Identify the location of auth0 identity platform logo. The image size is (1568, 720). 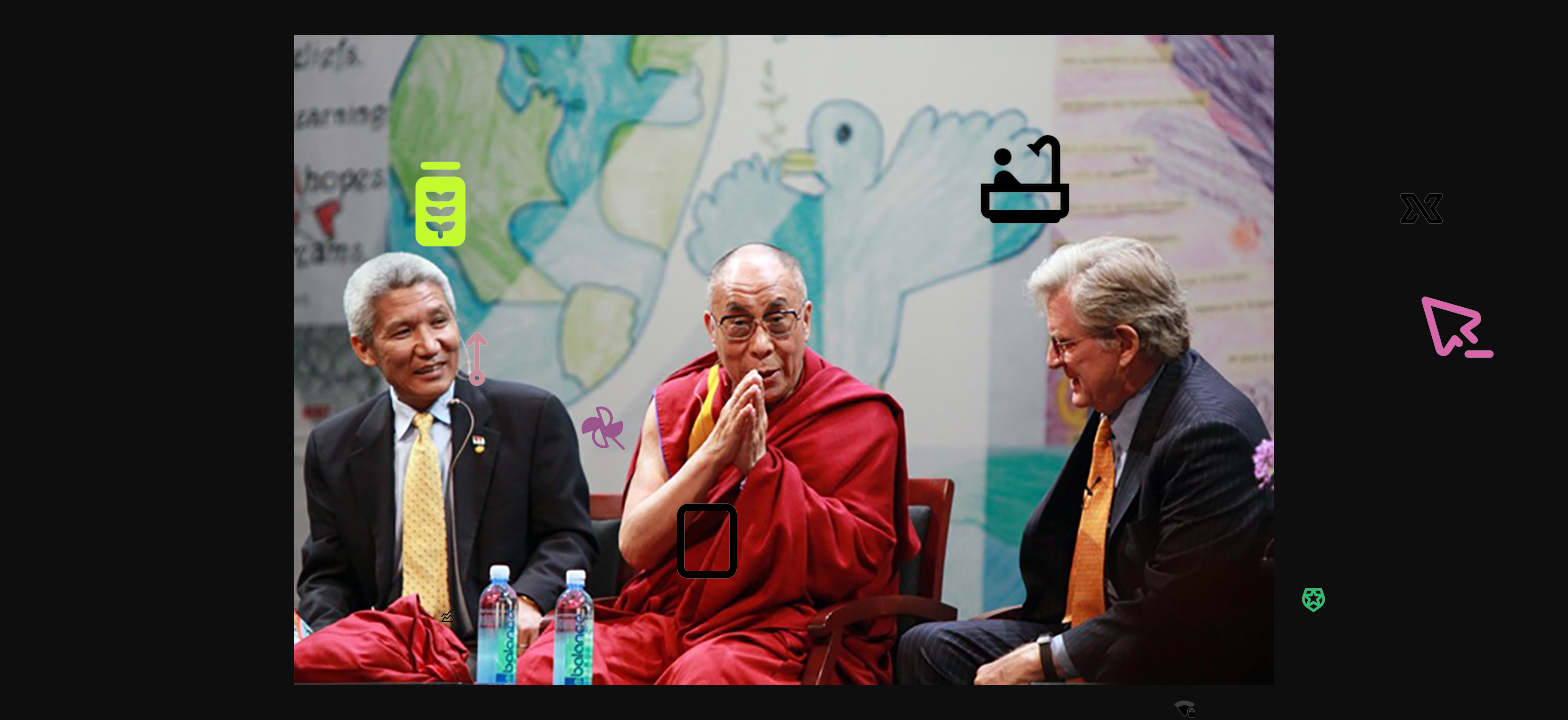
(1313, 599).